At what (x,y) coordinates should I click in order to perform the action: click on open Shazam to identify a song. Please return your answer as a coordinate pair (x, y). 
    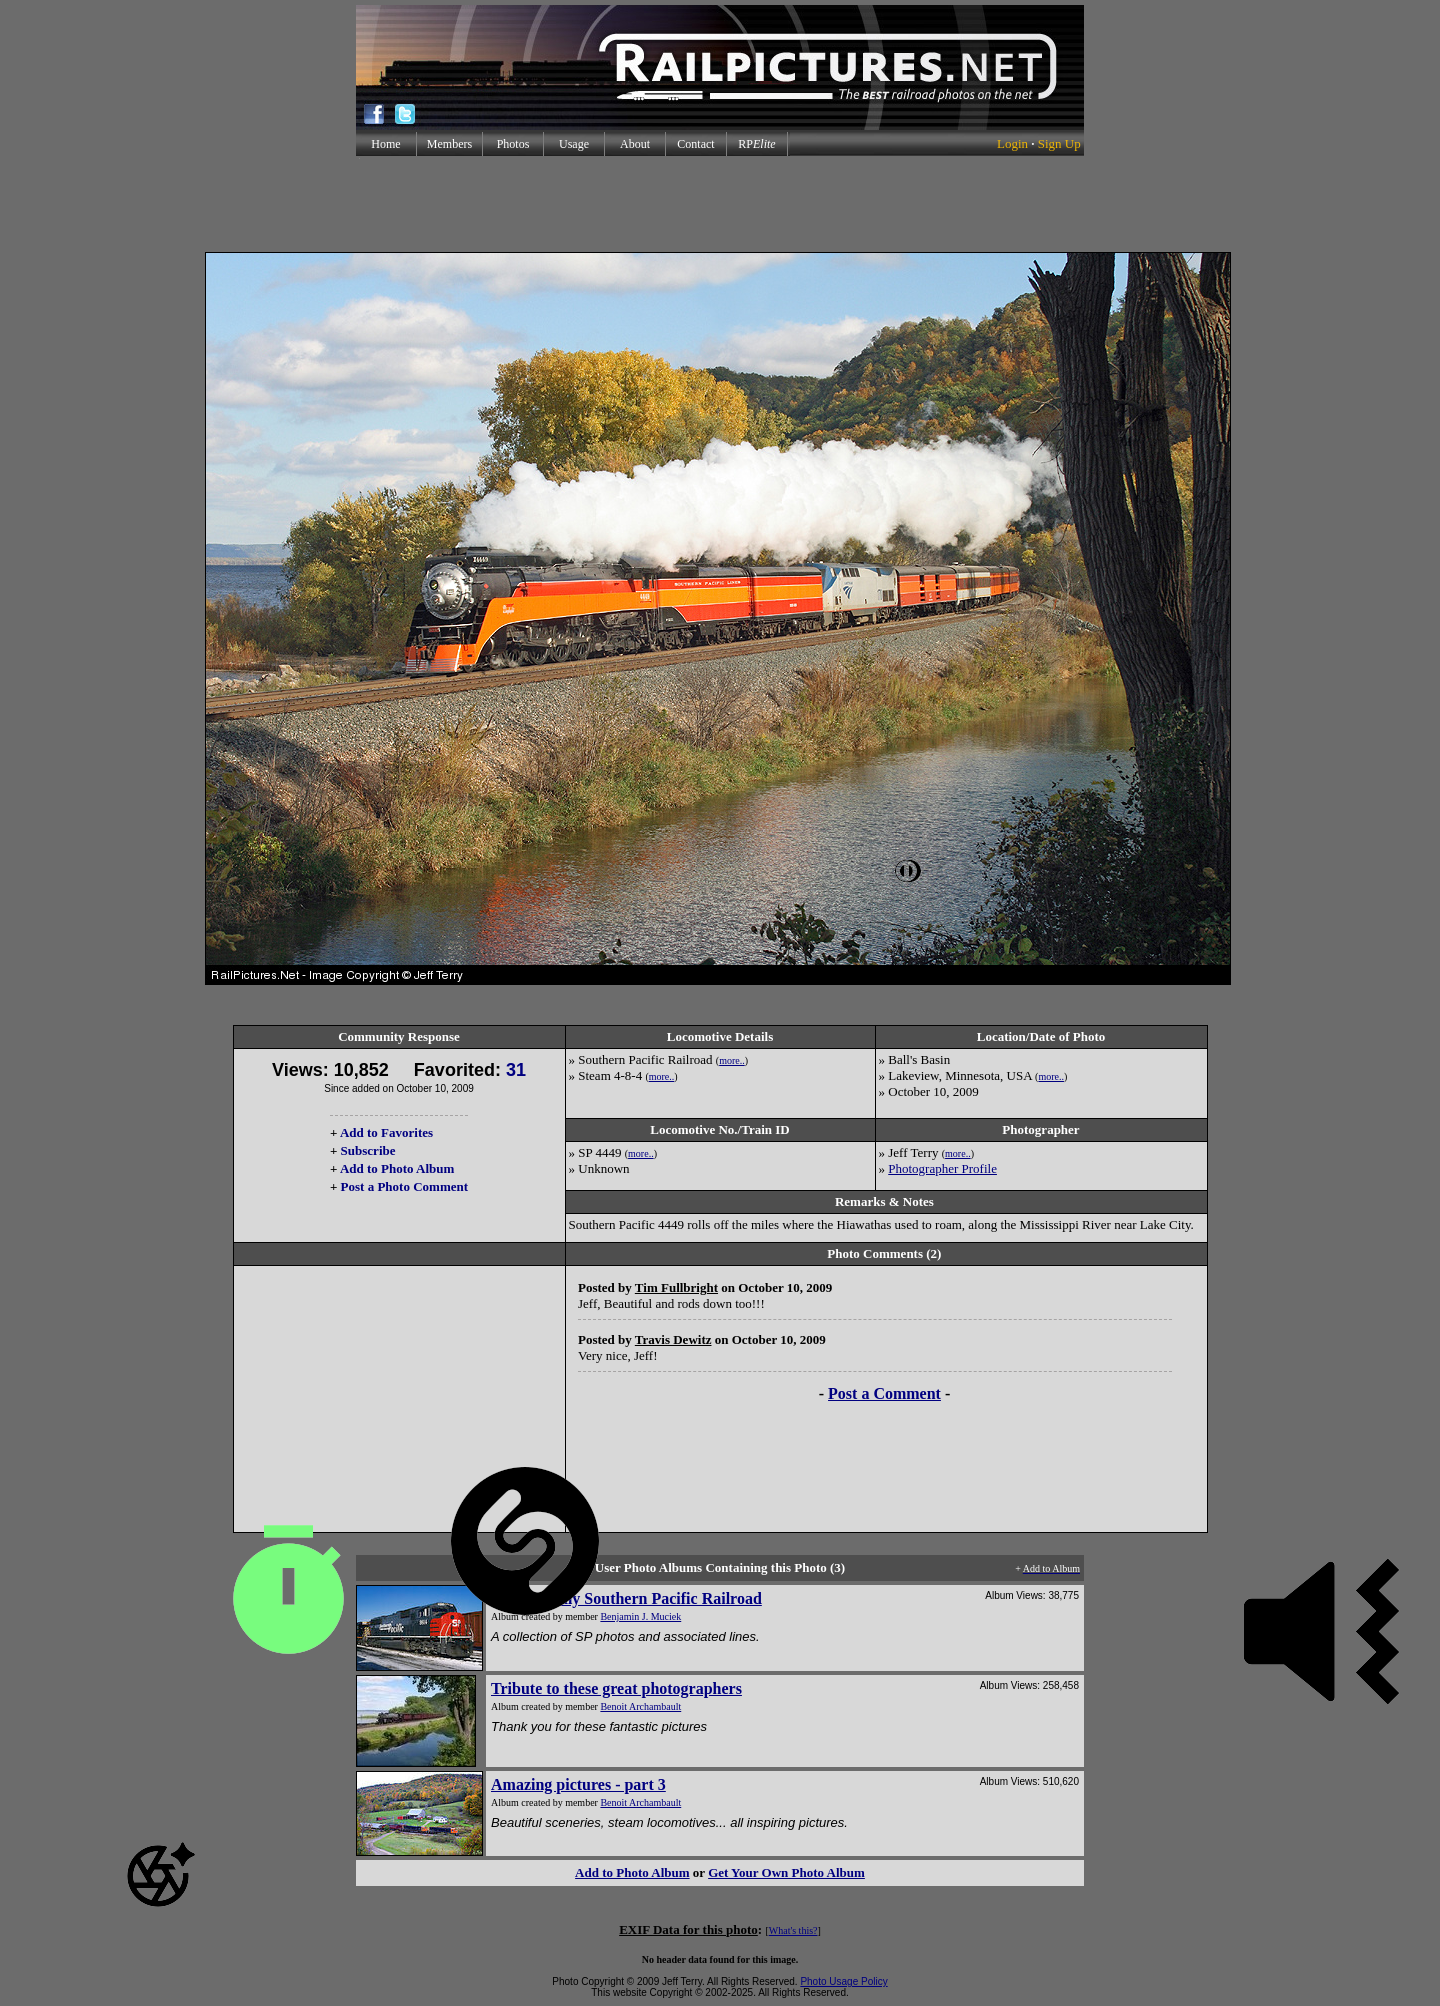
    Looking at the image, I should click on (525, 1541).